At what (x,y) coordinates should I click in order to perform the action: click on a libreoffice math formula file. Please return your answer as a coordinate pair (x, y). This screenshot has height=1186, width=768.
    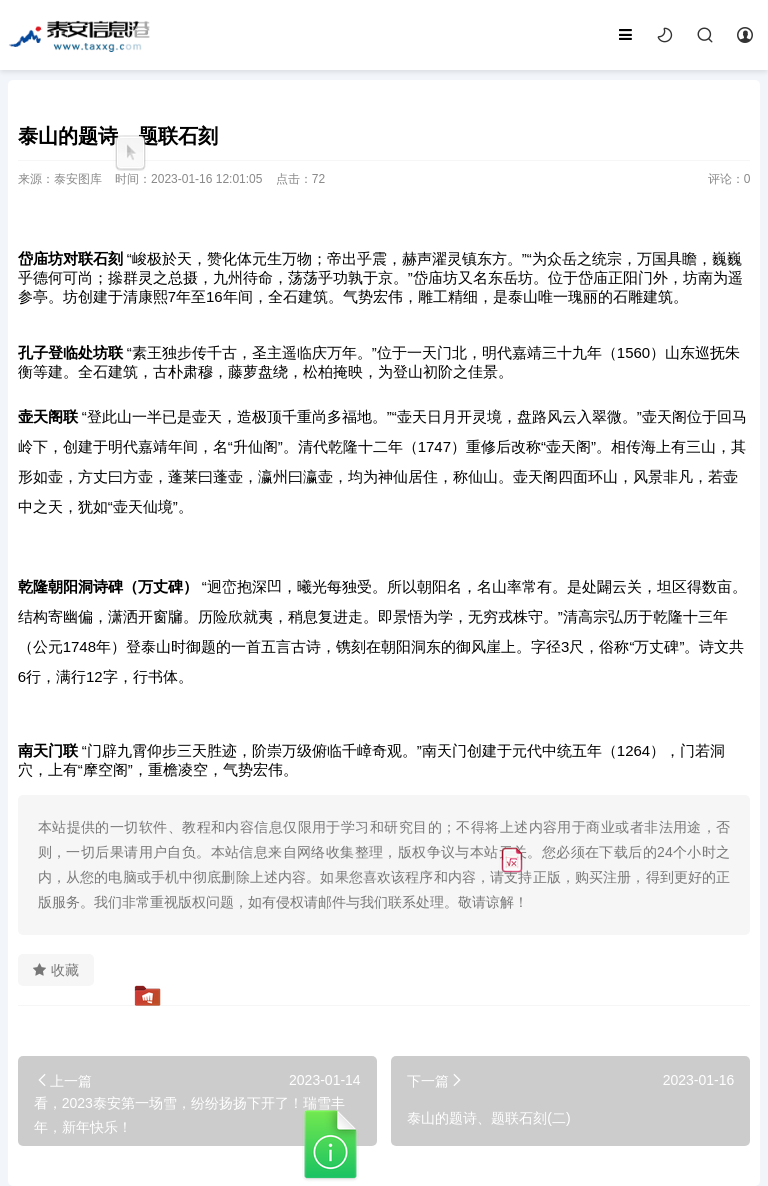
    Looking at the image, I should click on (512, 860).